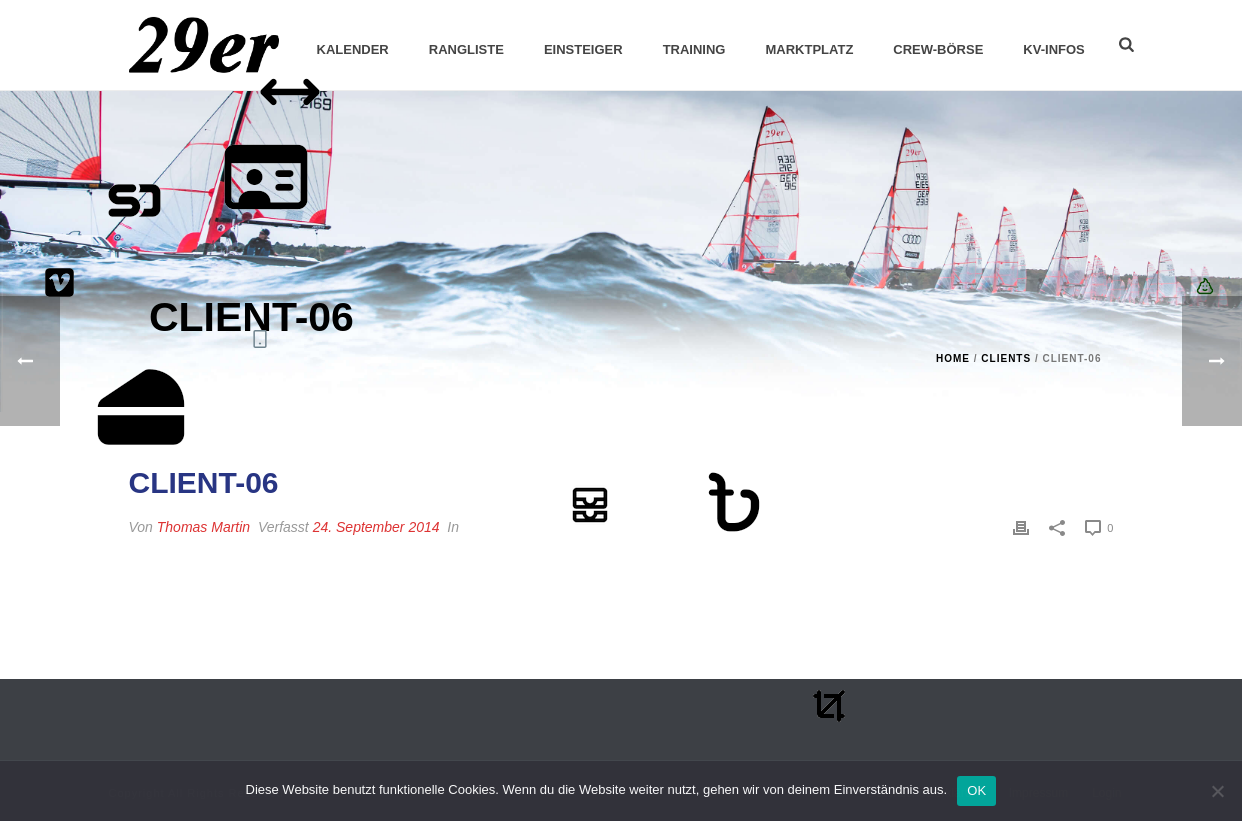 The image size is (1242, 821). What do you see at coordinates (590, 505) in the screenshot?
I see `view all inboxes in one place` at bounding box center [590, 505].